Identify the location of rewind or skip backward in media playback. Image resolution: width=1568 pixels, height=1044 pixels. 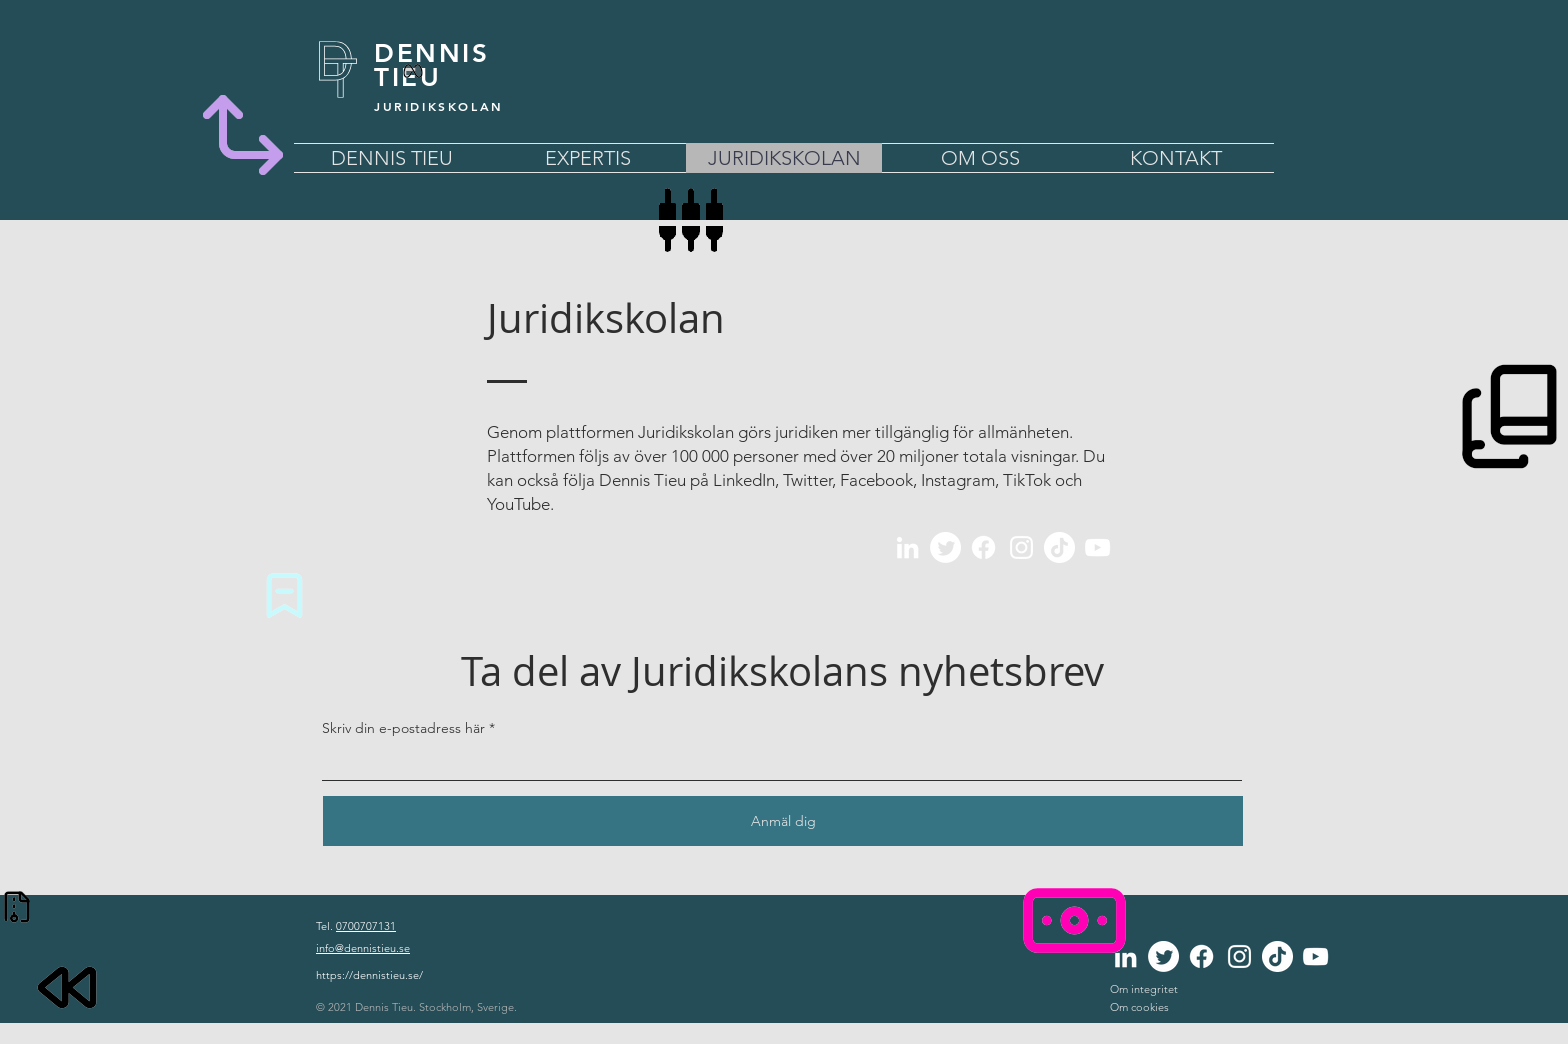
(70, 987).